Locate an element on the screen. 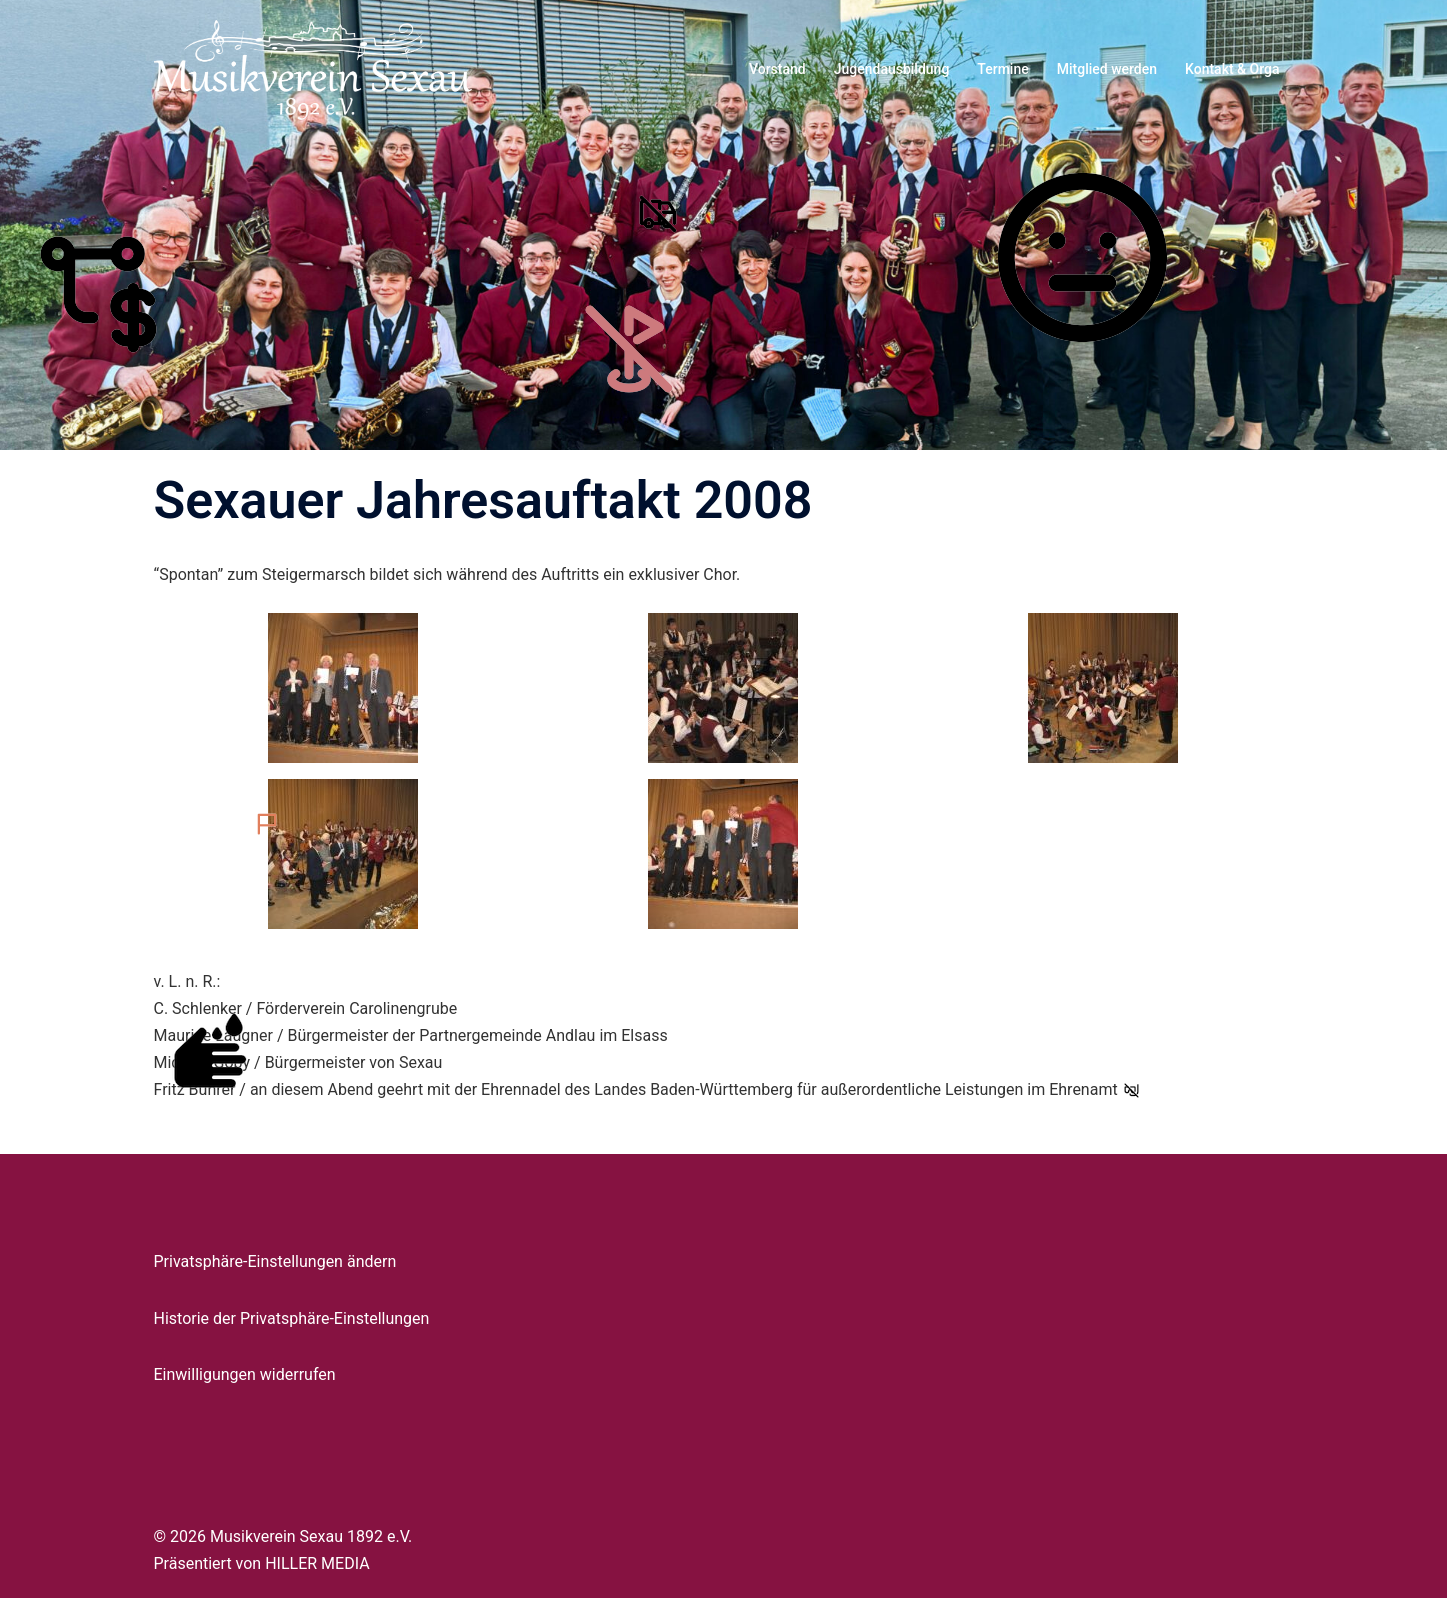 The height and width of the screenshot is (1598, 1447). disable scuba or diving mode is located at coordinates (1131, 1090).